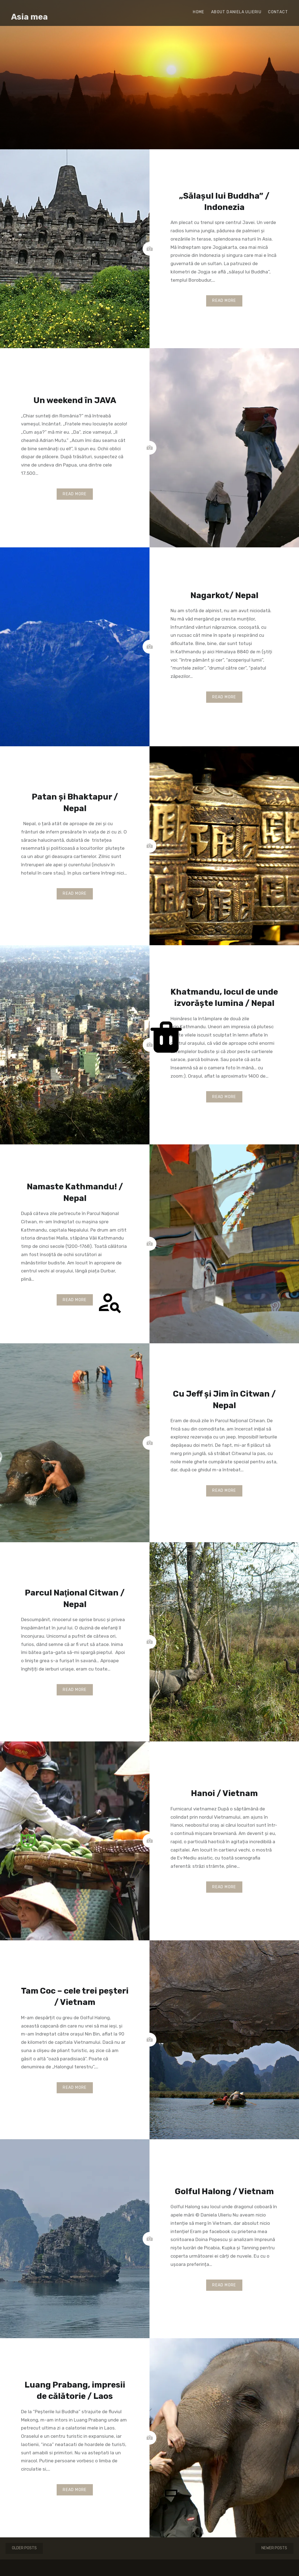  What do you see at coordinates (28, 1840) in the screenshot?
I see `view pet-related content or settings` at bounding box center [28, 1840].